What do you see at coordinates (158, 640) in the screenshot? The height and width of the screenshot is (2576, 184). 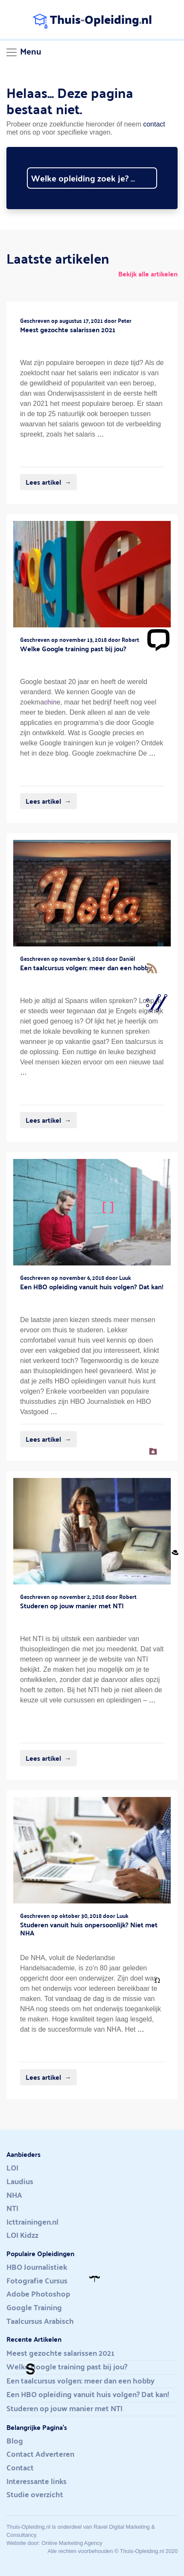 I see `open LiveChat customer support` at bounding box center [158, 640].